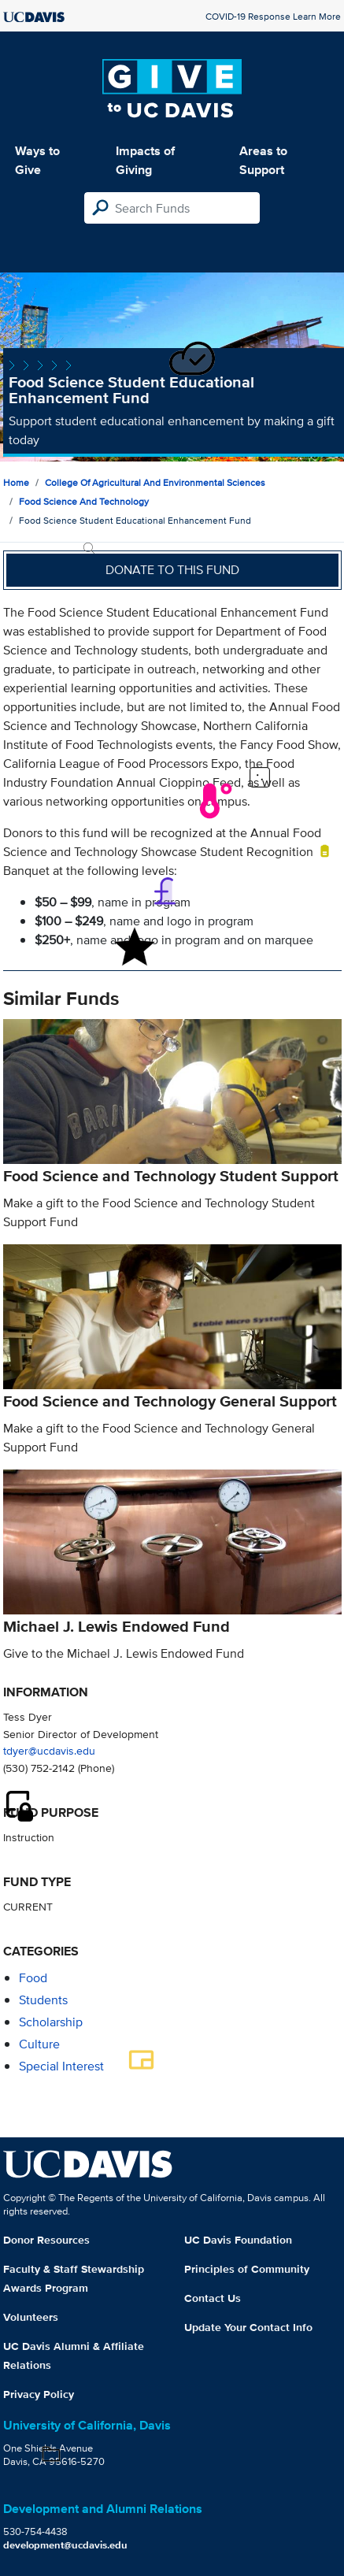  I want to click on file successfully uploaded to cloud storage, so click(192, 358).